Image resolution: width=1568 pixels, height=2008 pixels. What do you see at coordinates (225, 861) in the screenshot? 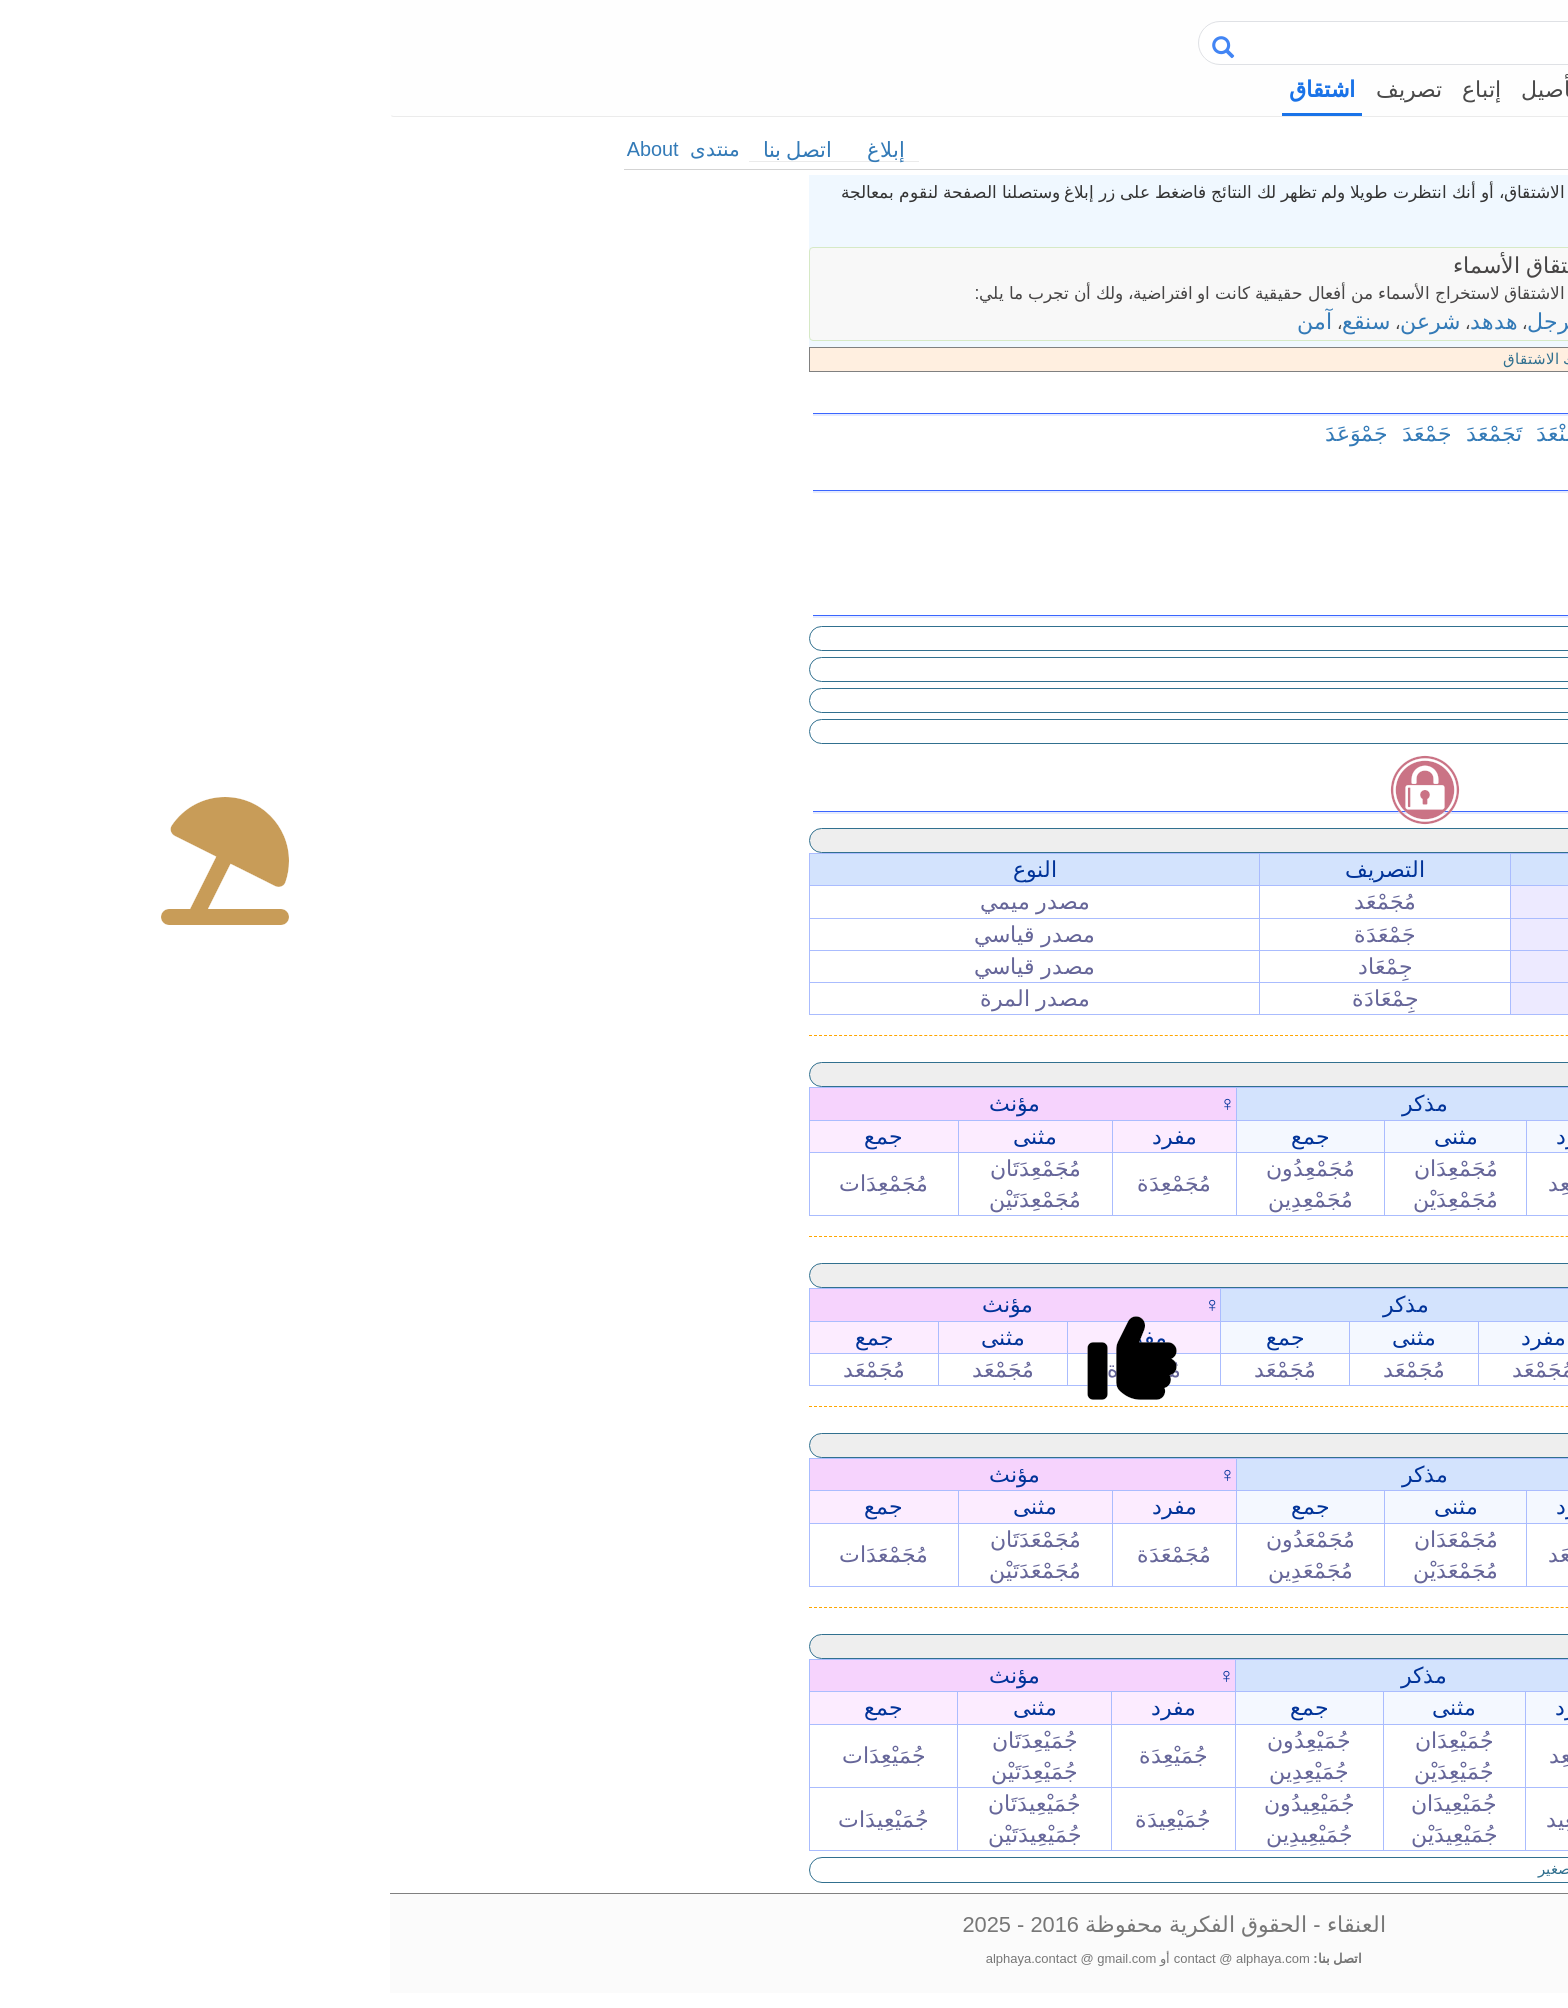
I see `access vacation or time-off settings` at bounding box center [225, 861].